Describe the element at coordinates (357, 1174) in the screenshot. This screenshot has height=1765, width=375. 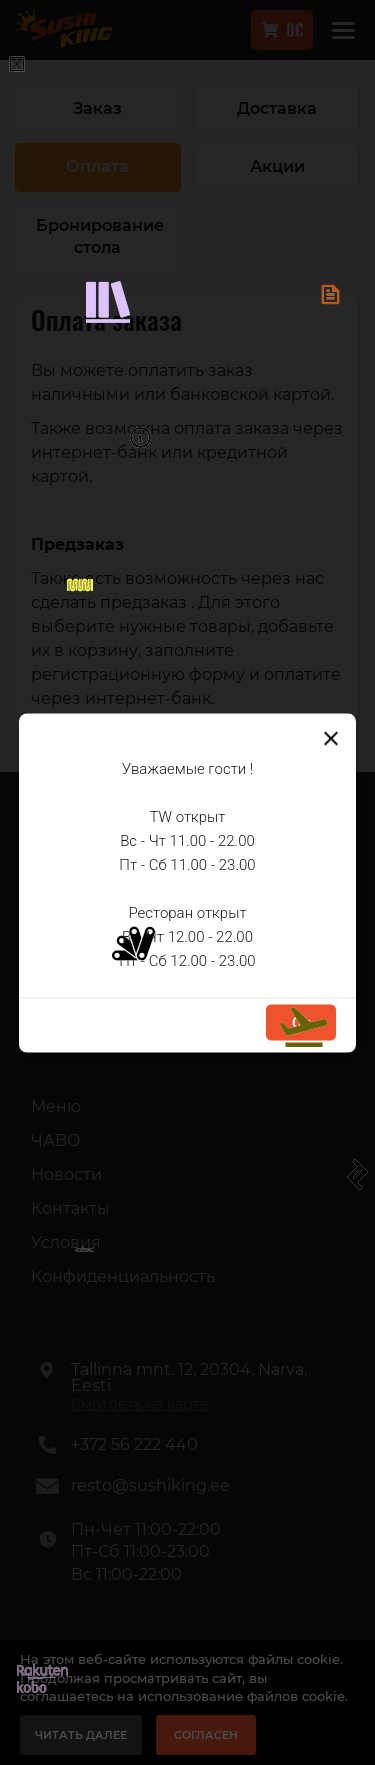
I see `visit toptal website or platform` at that location.